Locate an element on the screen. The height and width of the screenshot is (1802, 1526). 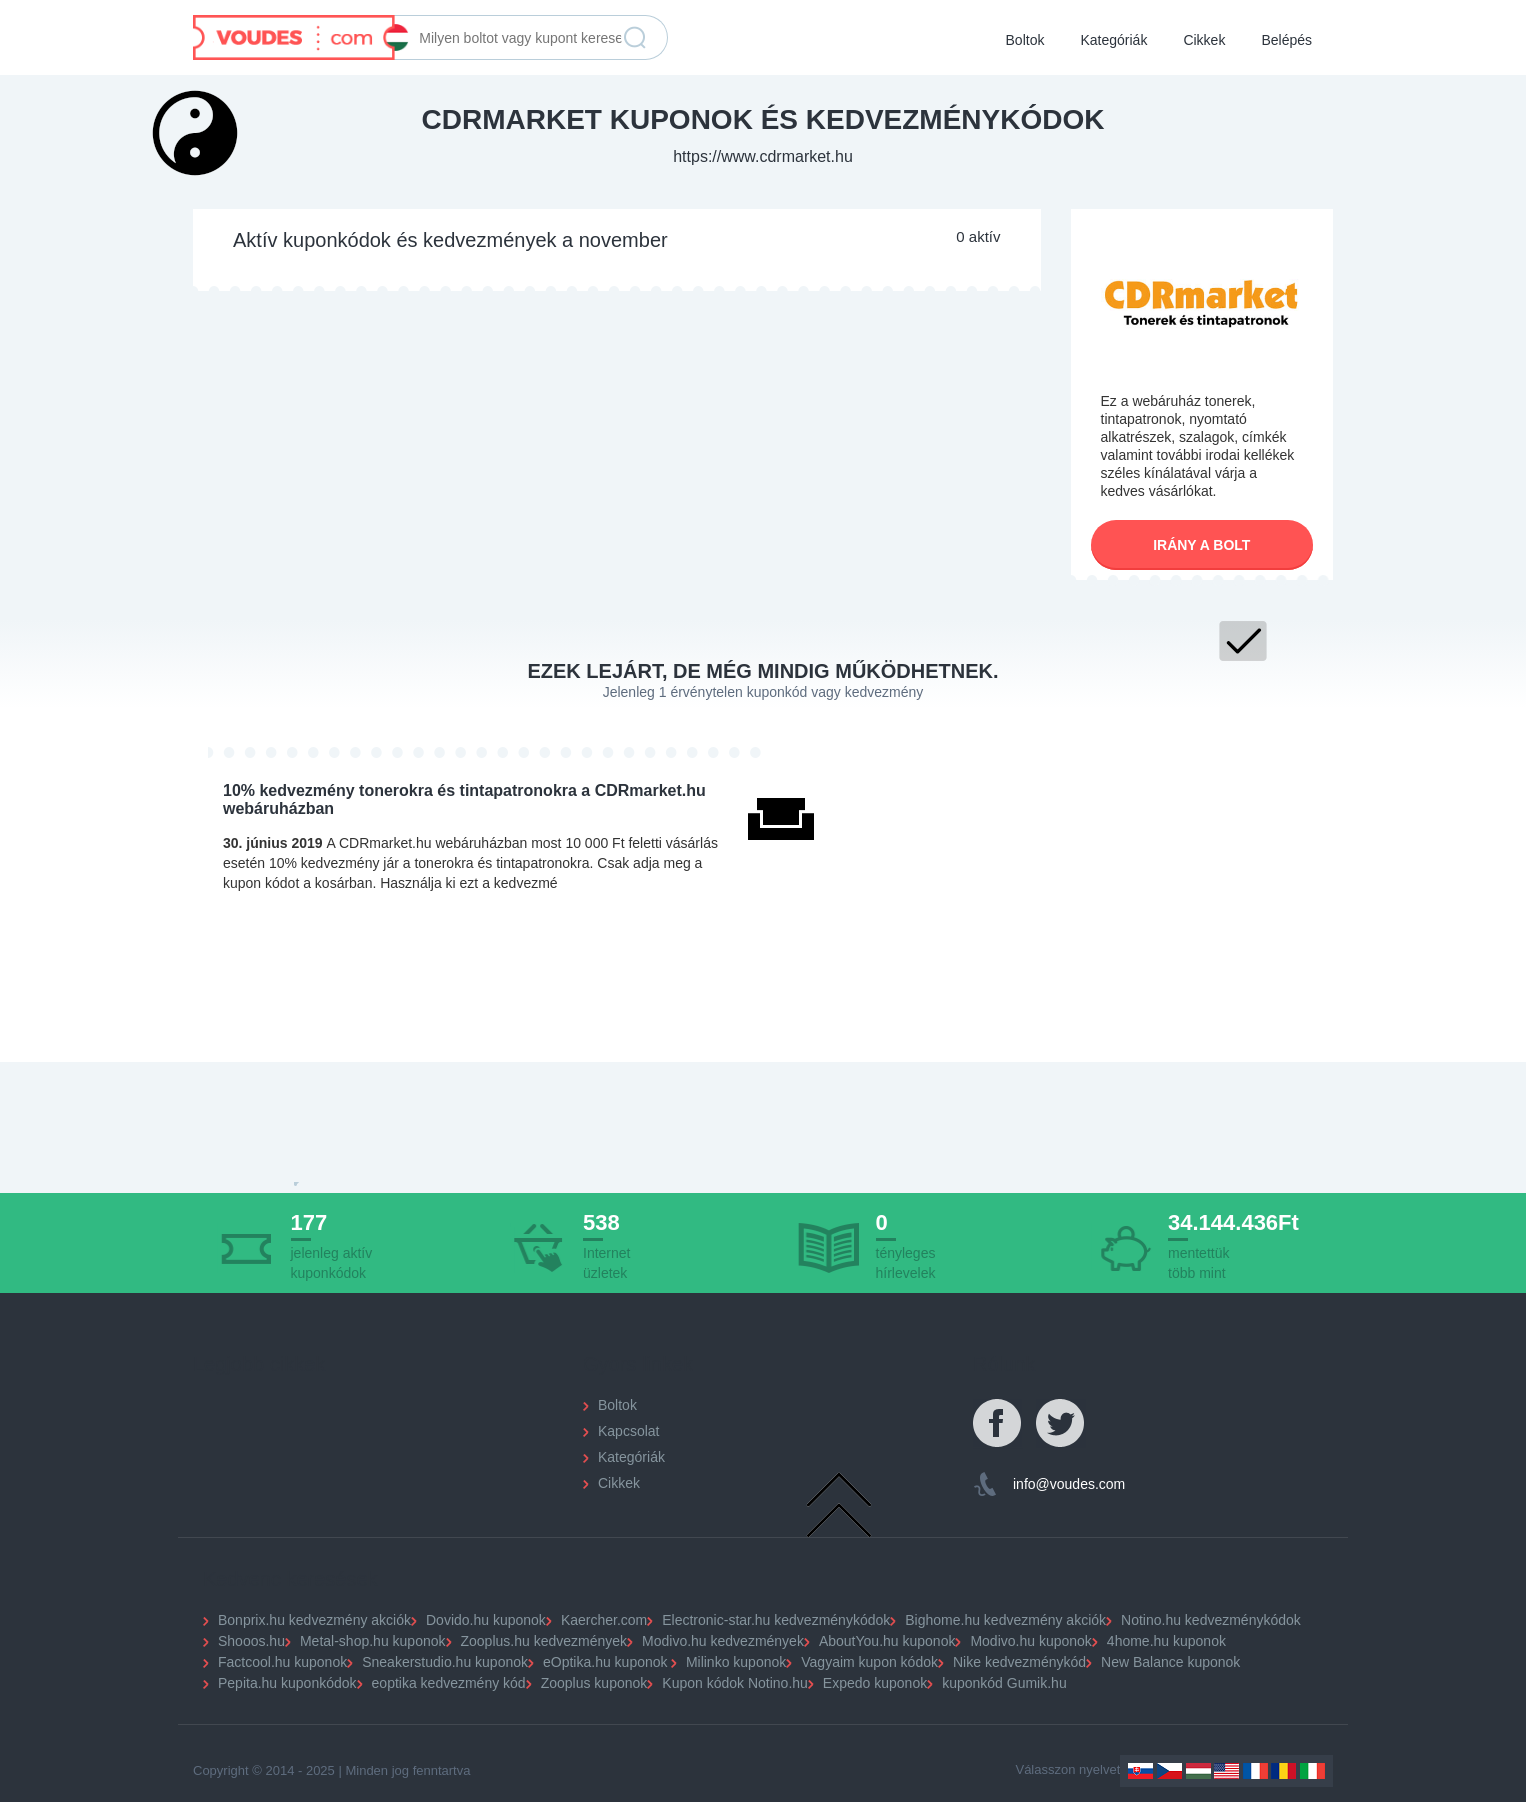
collapse or minimize an expanded section is located at coordinates (839, 1508).